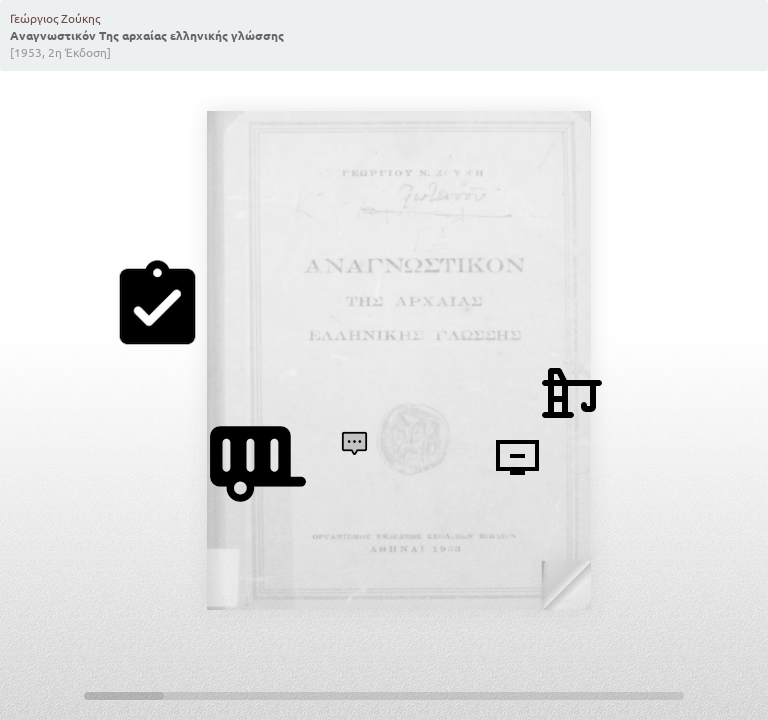  What do you see at coordinates (255, 461) in the screenshot?
I see `view trailer or towing equipment options` at bounding box center [255, 461].